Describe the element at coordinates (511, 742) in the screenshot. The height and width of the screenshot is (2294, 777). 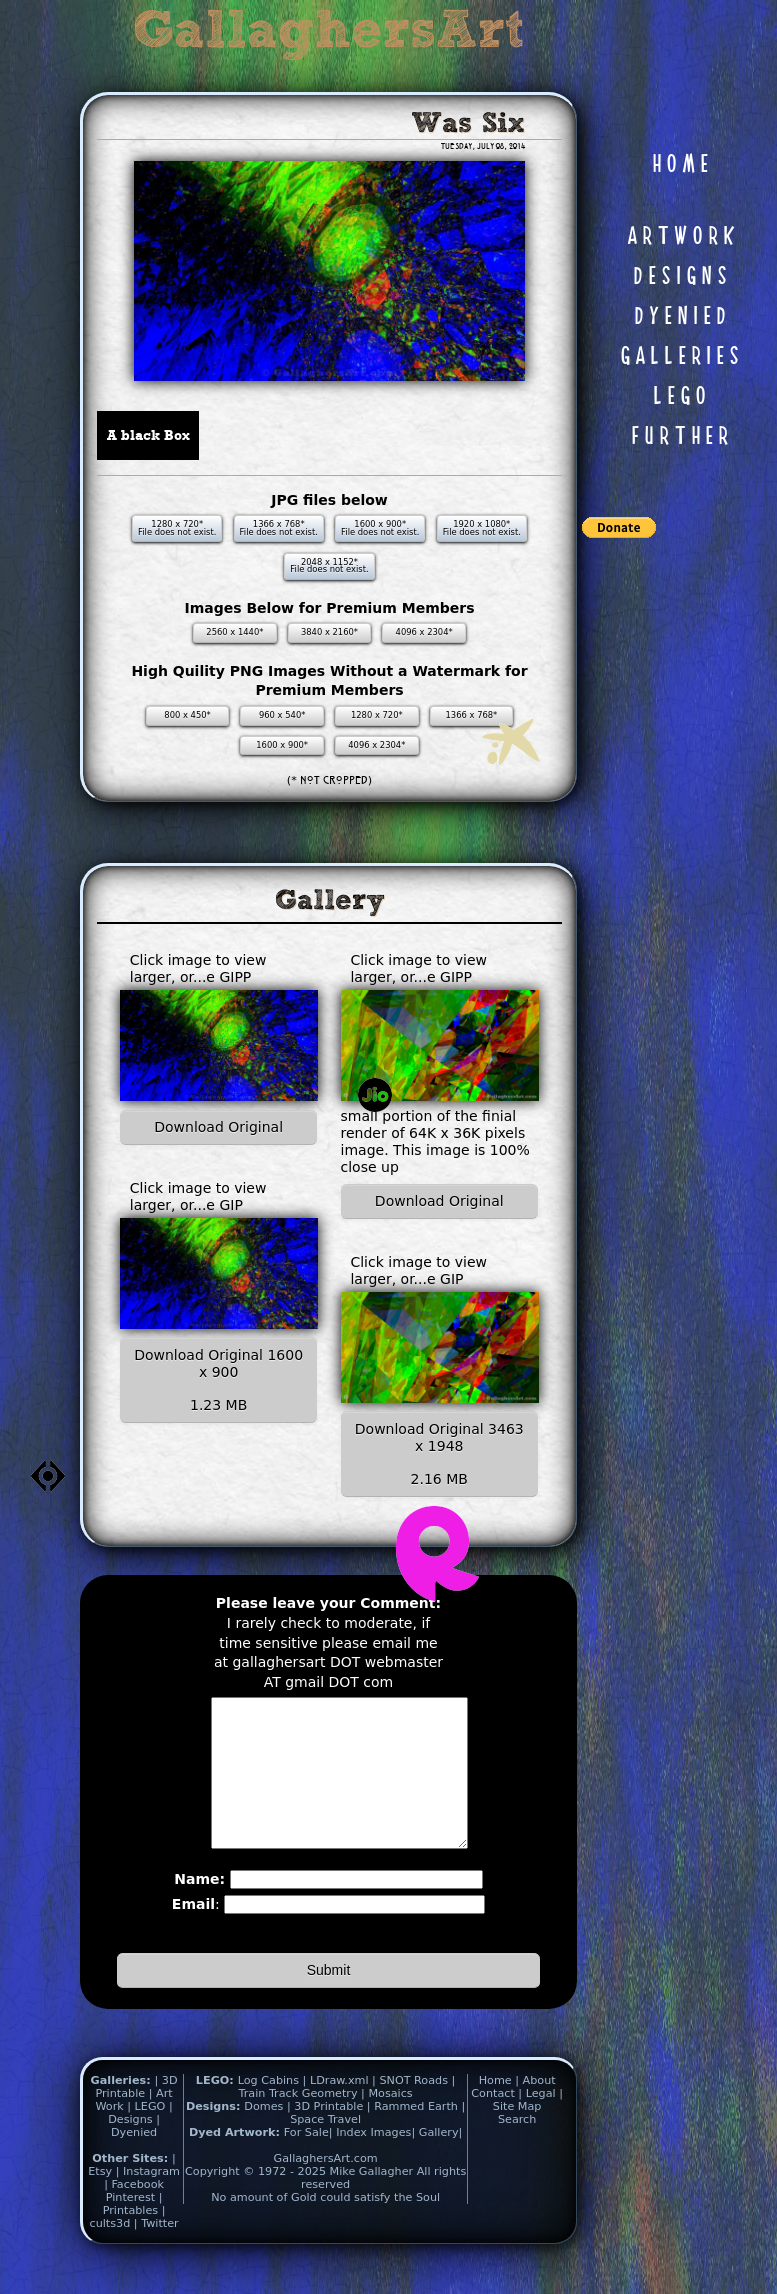
I see `open the CaixaBank mobile banking app` at that location.